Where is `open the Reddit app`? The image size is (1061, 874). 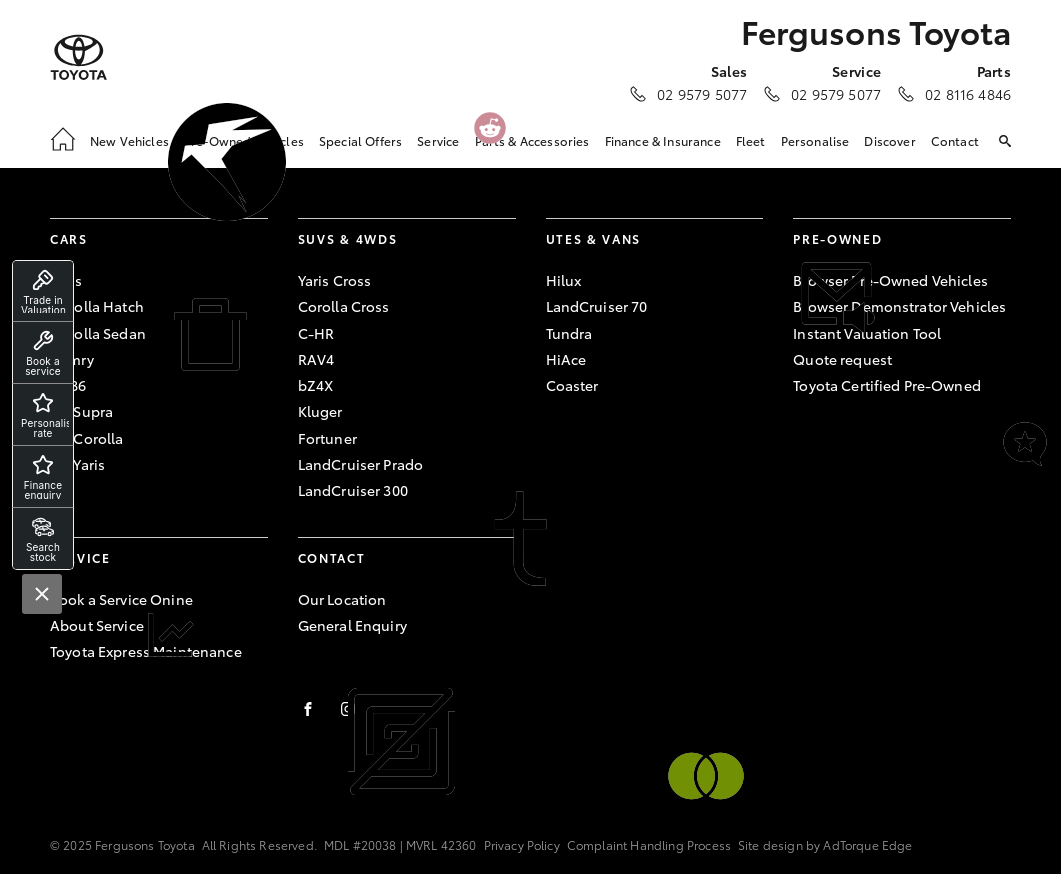 open the Reddit app is located at coordinates (490, 128).